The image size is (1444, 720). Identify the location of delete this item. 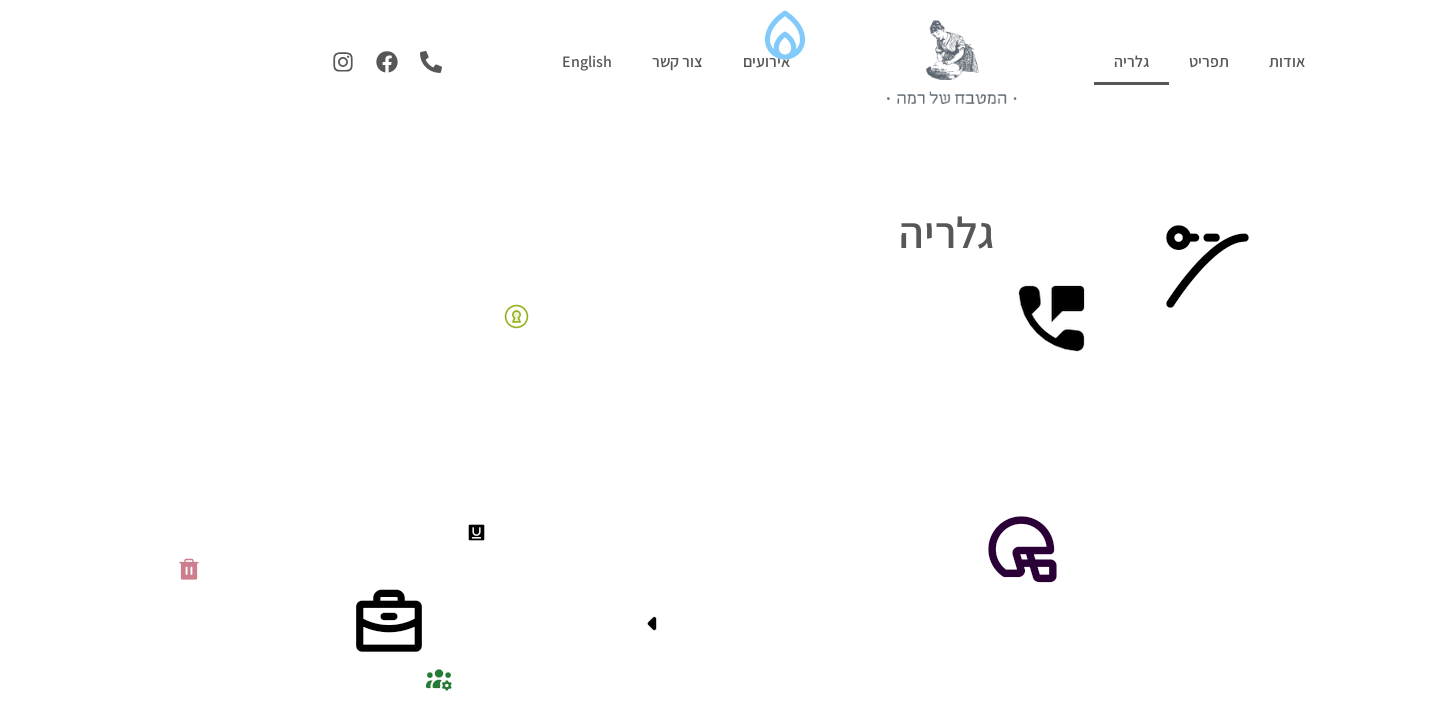
(189, 570).